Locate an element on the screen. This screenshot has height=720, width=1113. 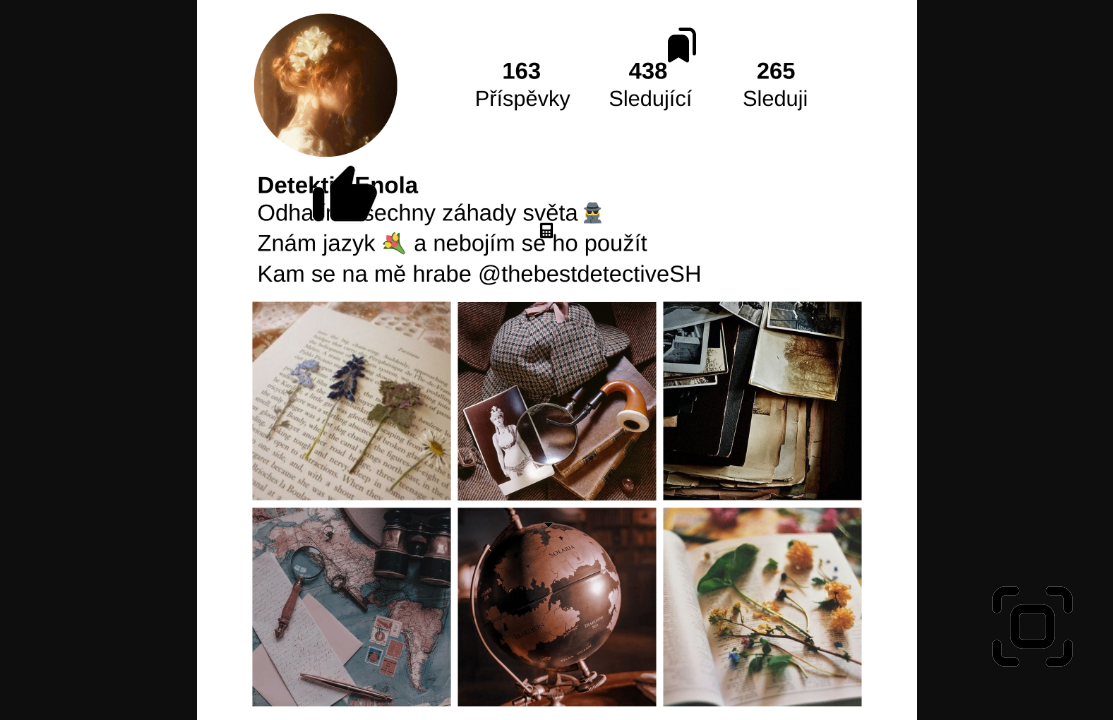
view your saved bookmarks is located at coordinates (682, 45).